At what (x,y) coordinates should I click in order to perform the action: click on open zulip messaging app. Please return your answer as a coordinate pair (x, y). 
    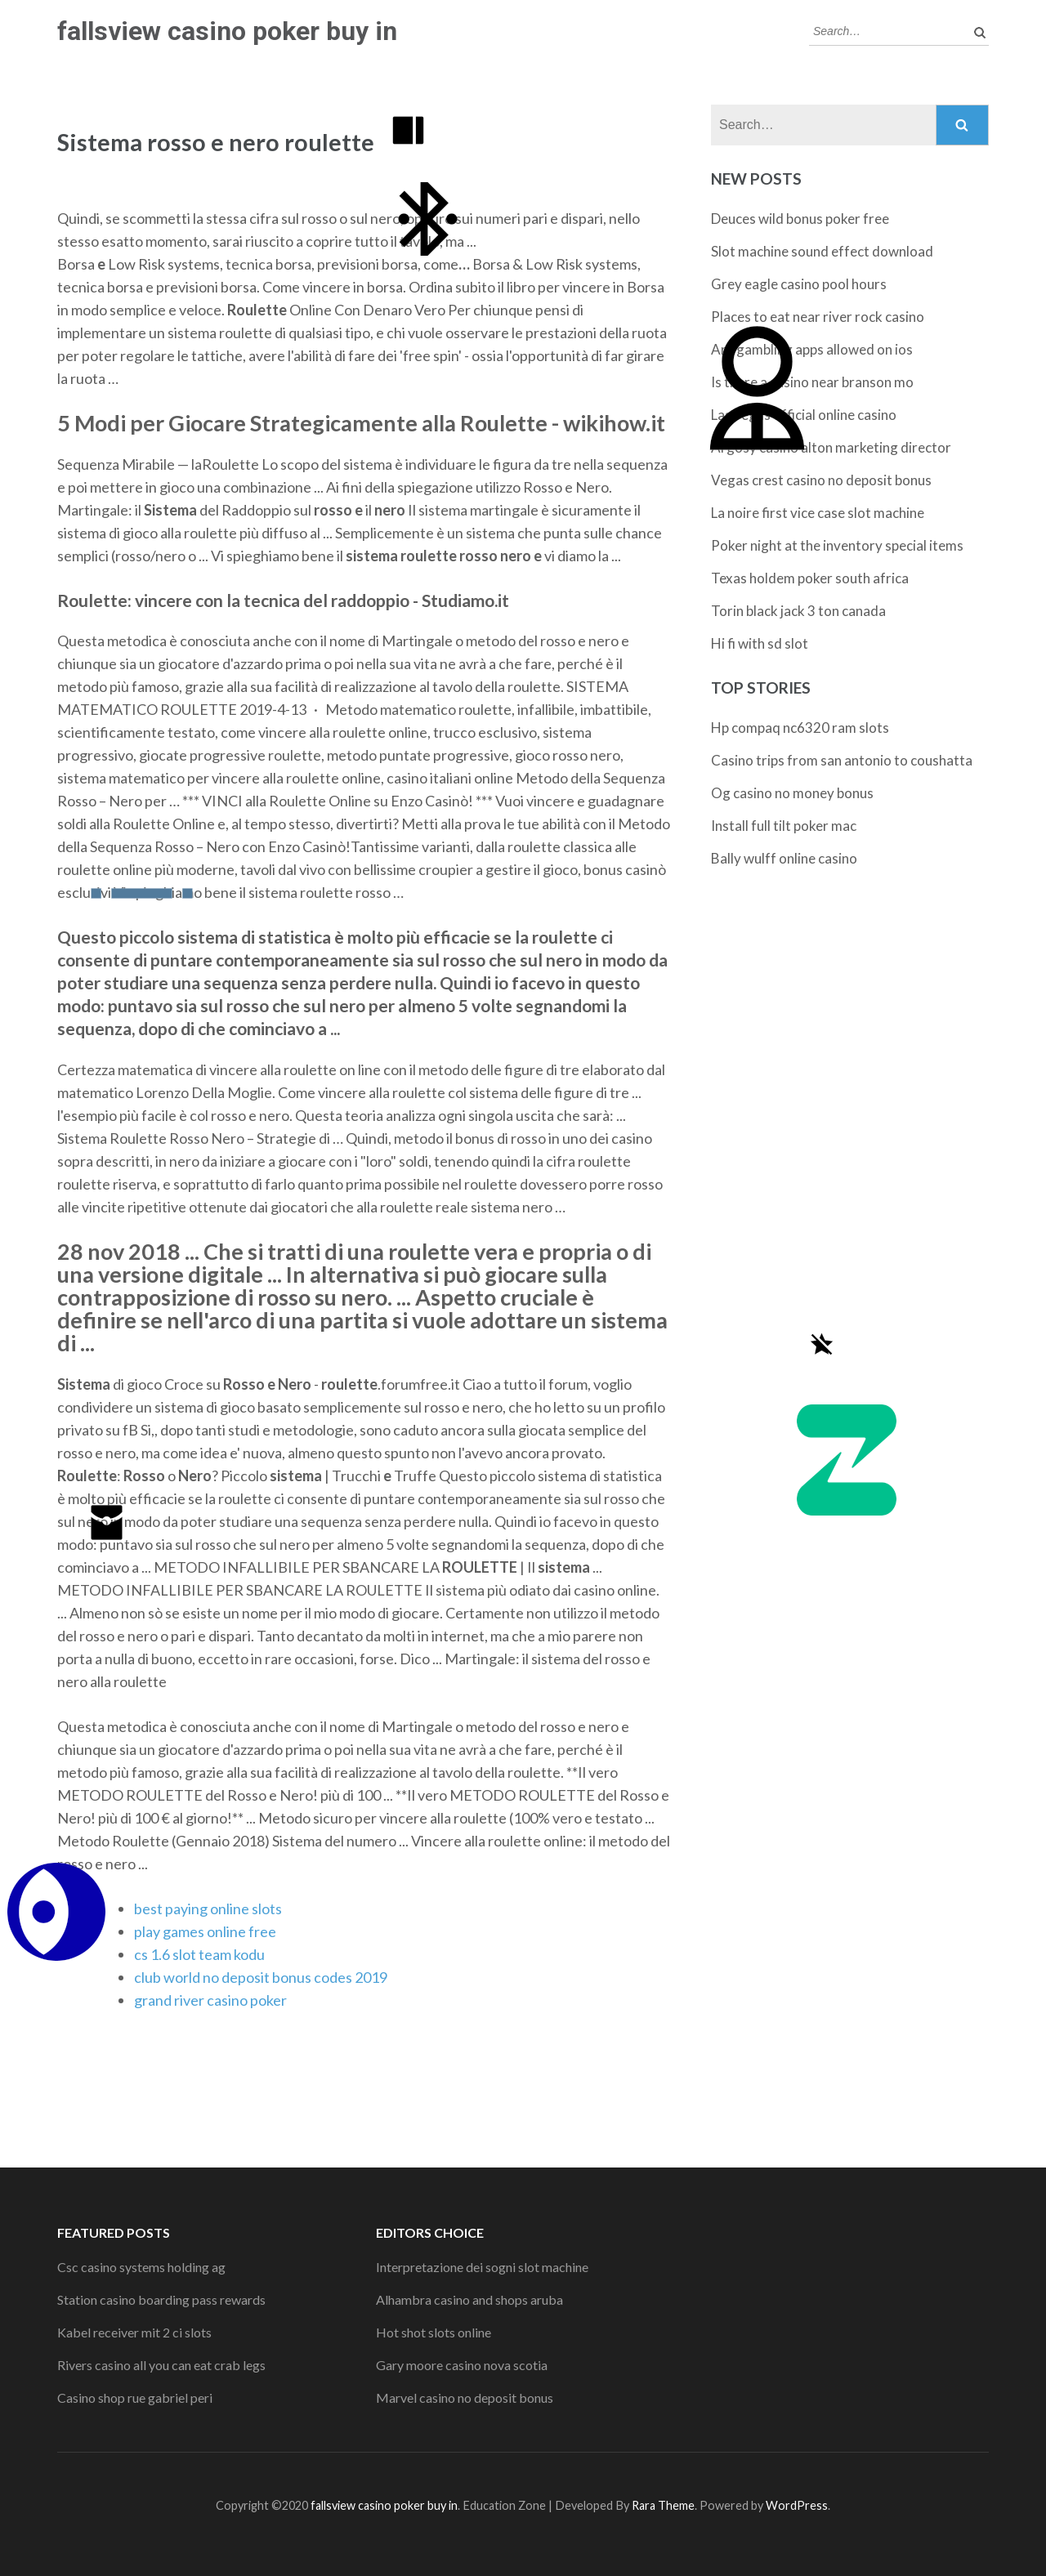
    Looking at the image, I should click on (847, 1460).